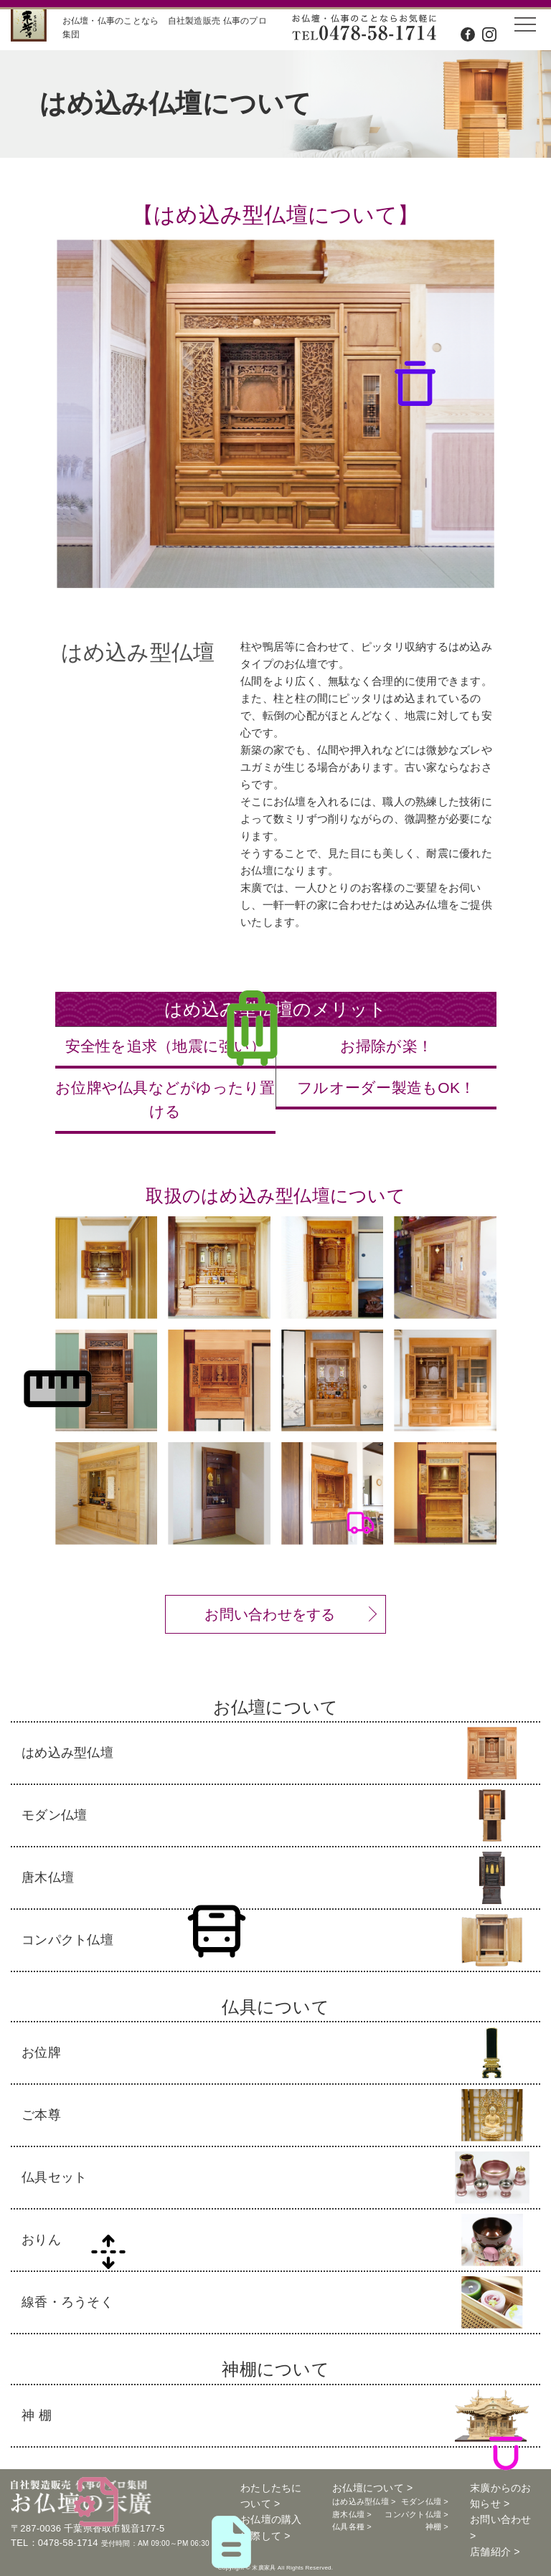  What do you see at coordinates (252, 1028) in the screenshot?
I see `access travel or trip planning features` at bounding box center [252, 1028].